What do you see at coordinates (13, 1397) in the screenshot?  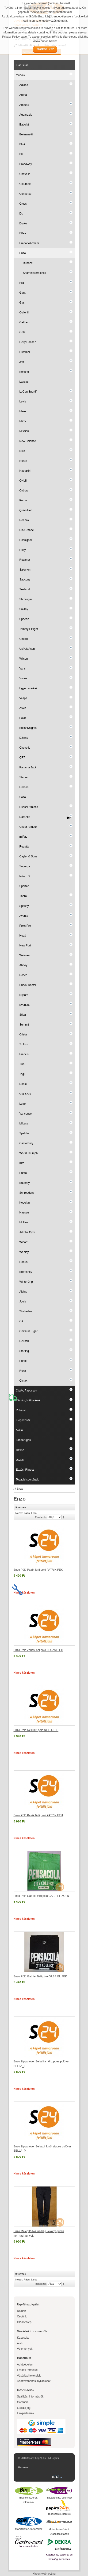 I see `select electric vehicle delivery option` at bounding box center [13, 1397].